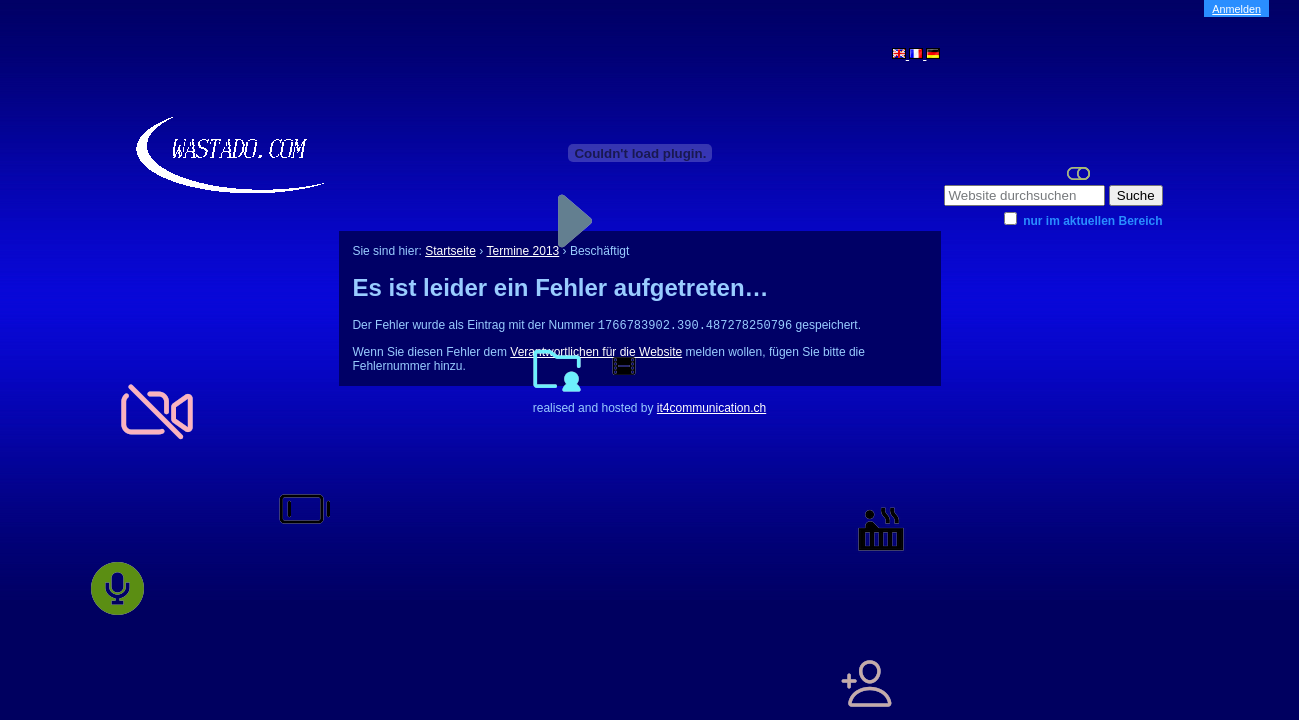  I want to click on play media or start playback, so click(575, 221).